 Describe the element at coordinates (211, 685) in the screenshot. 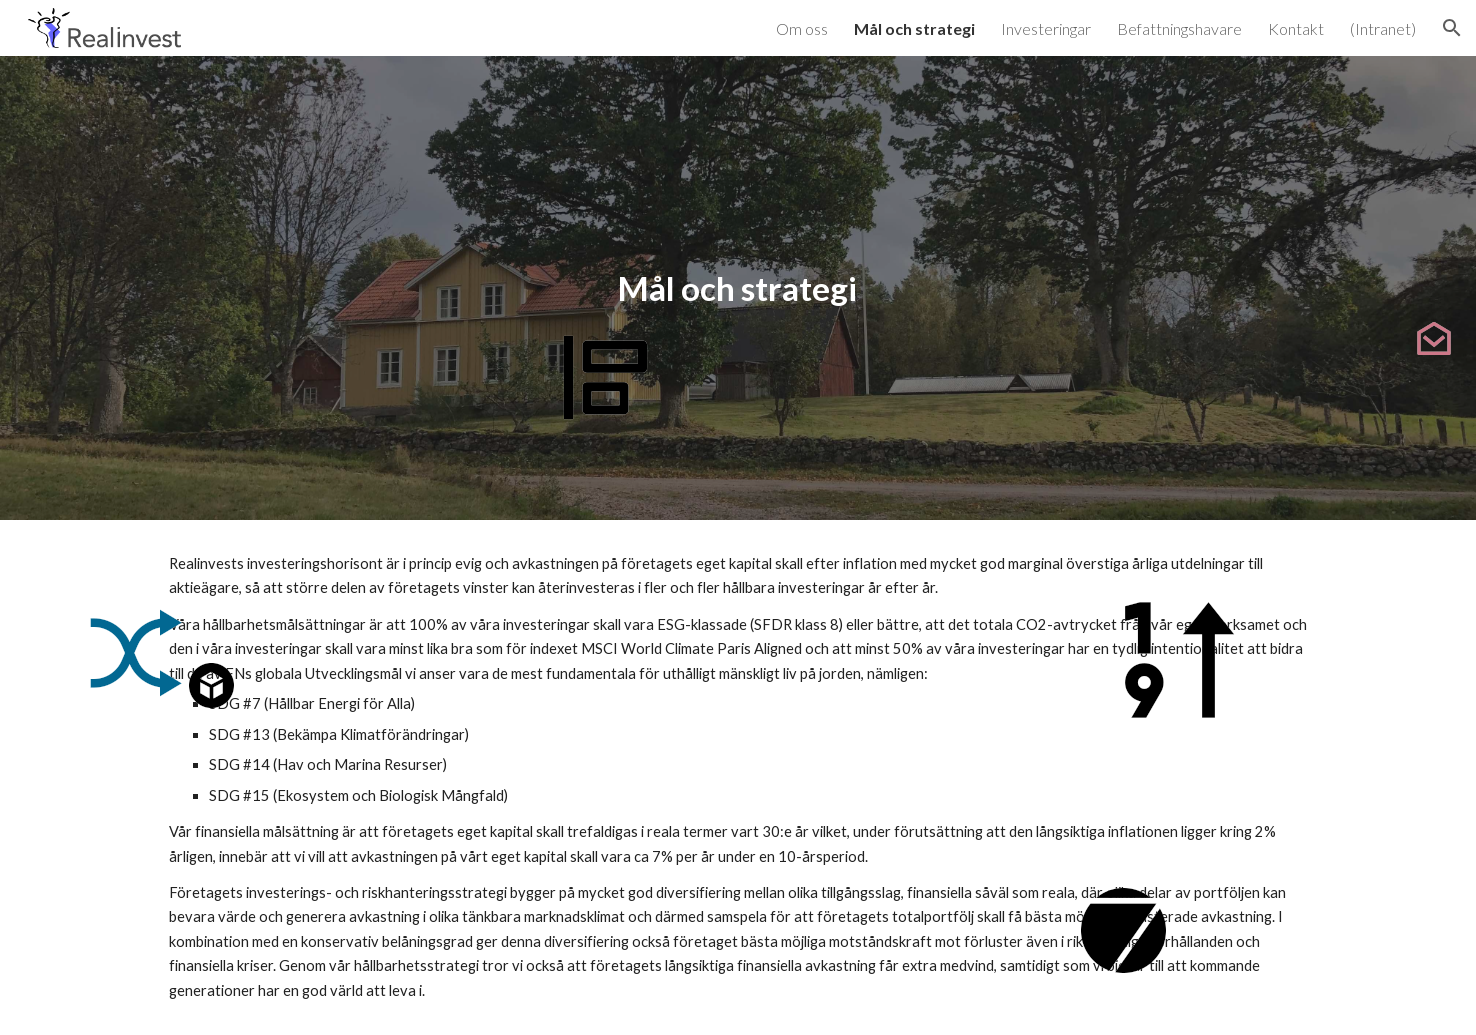

I see `open sketchfab to view 3d models` at that location.